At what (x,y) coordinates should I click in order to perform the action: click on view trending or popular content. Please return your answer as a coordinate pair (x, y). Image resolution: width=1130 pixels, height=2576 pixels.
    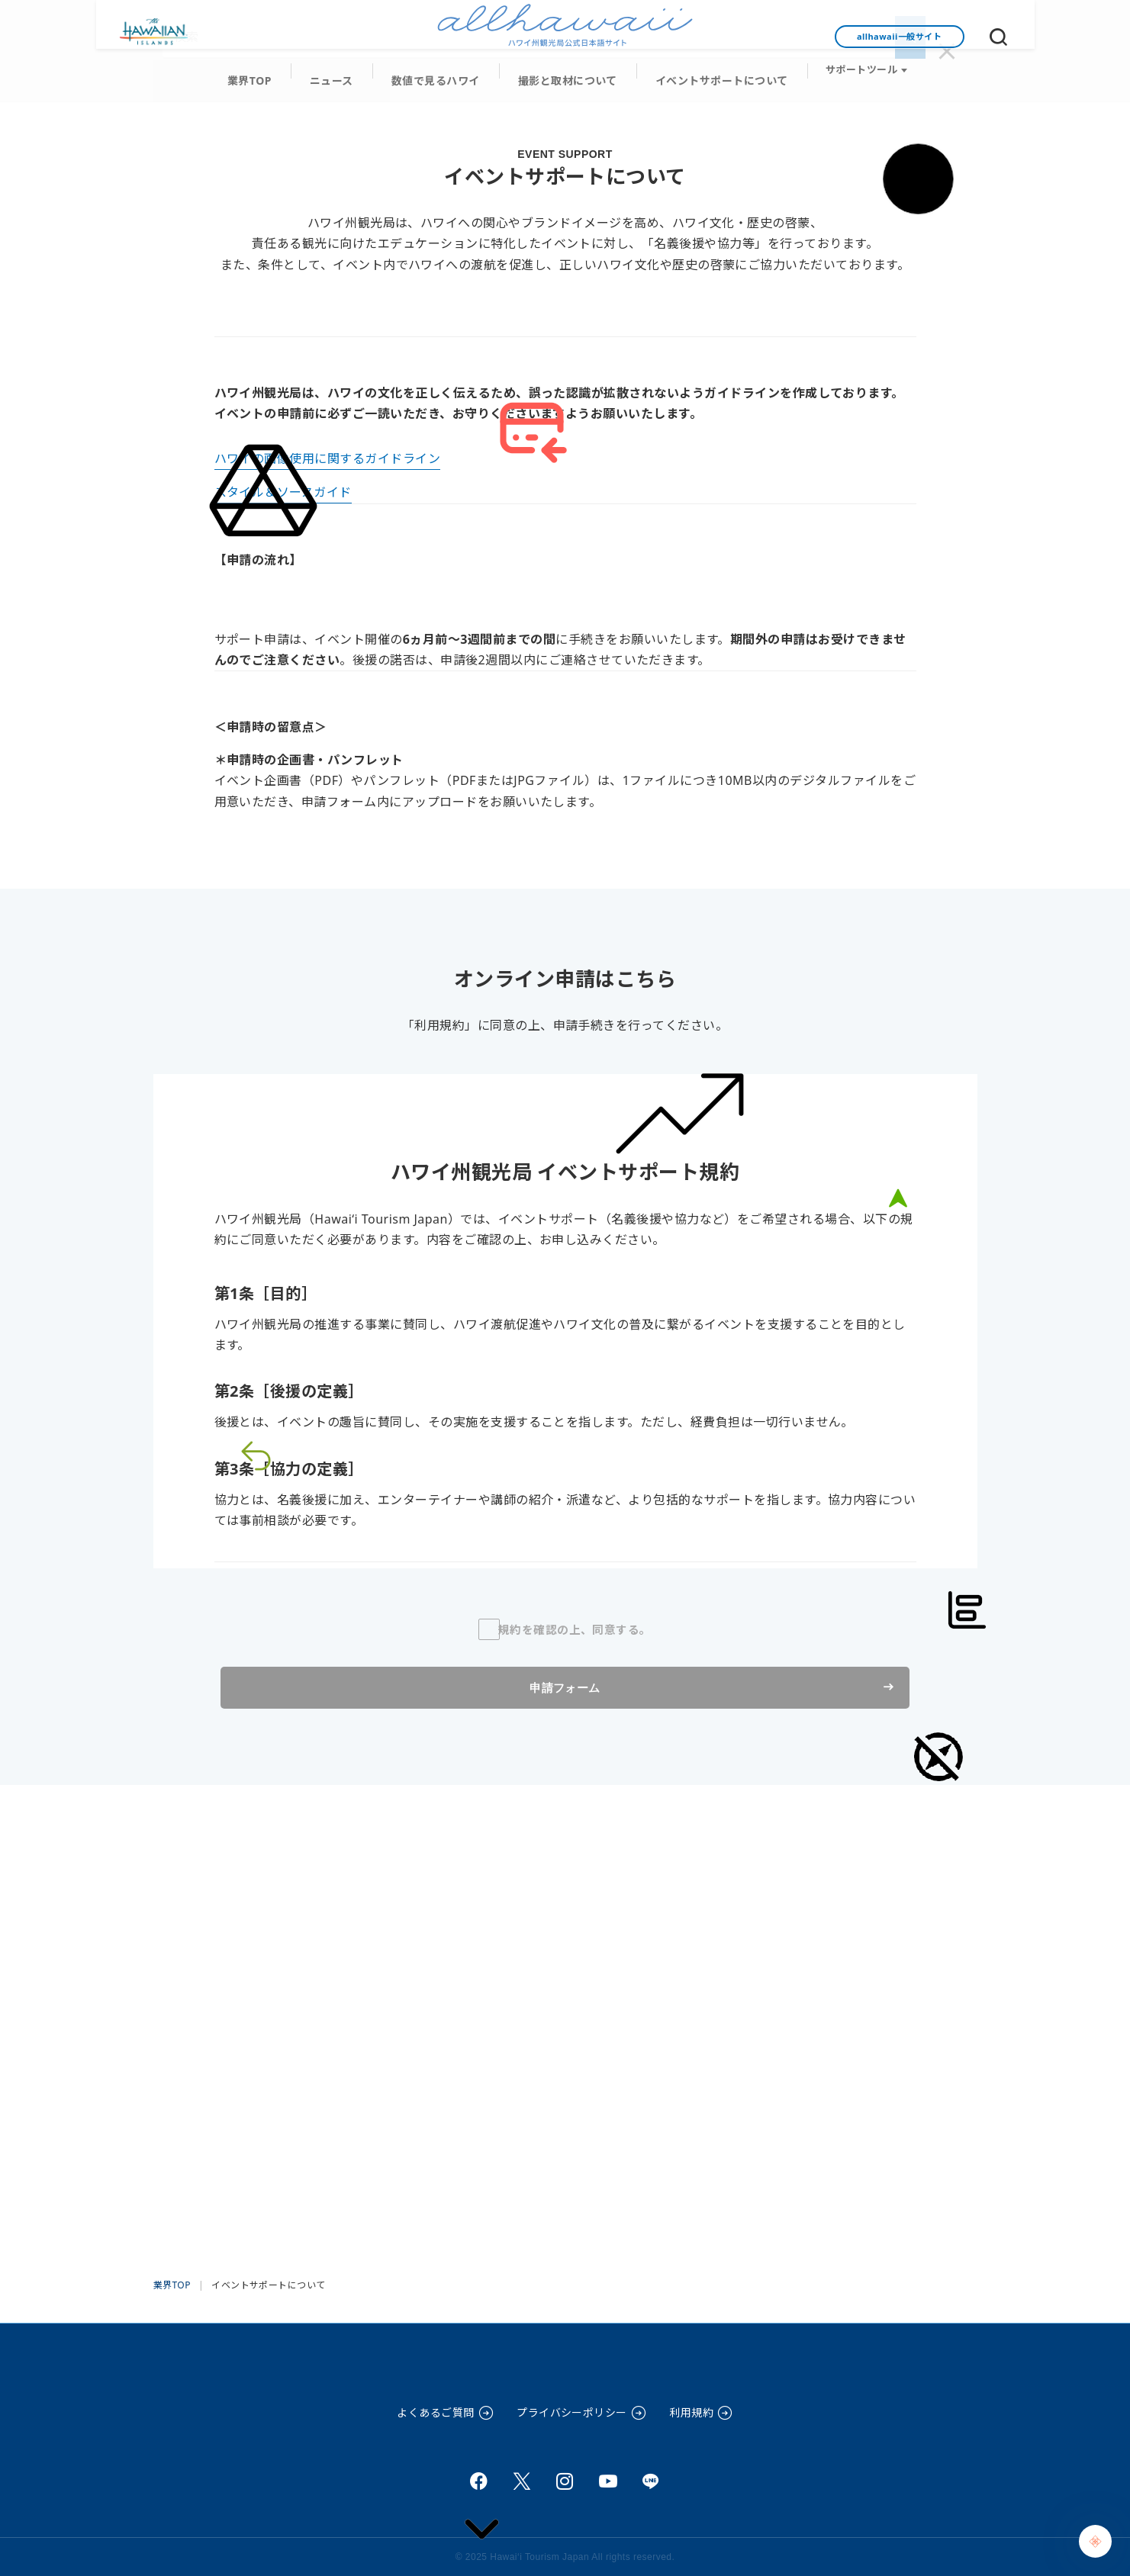
    Looking at the image, I should click on (680, 1118).